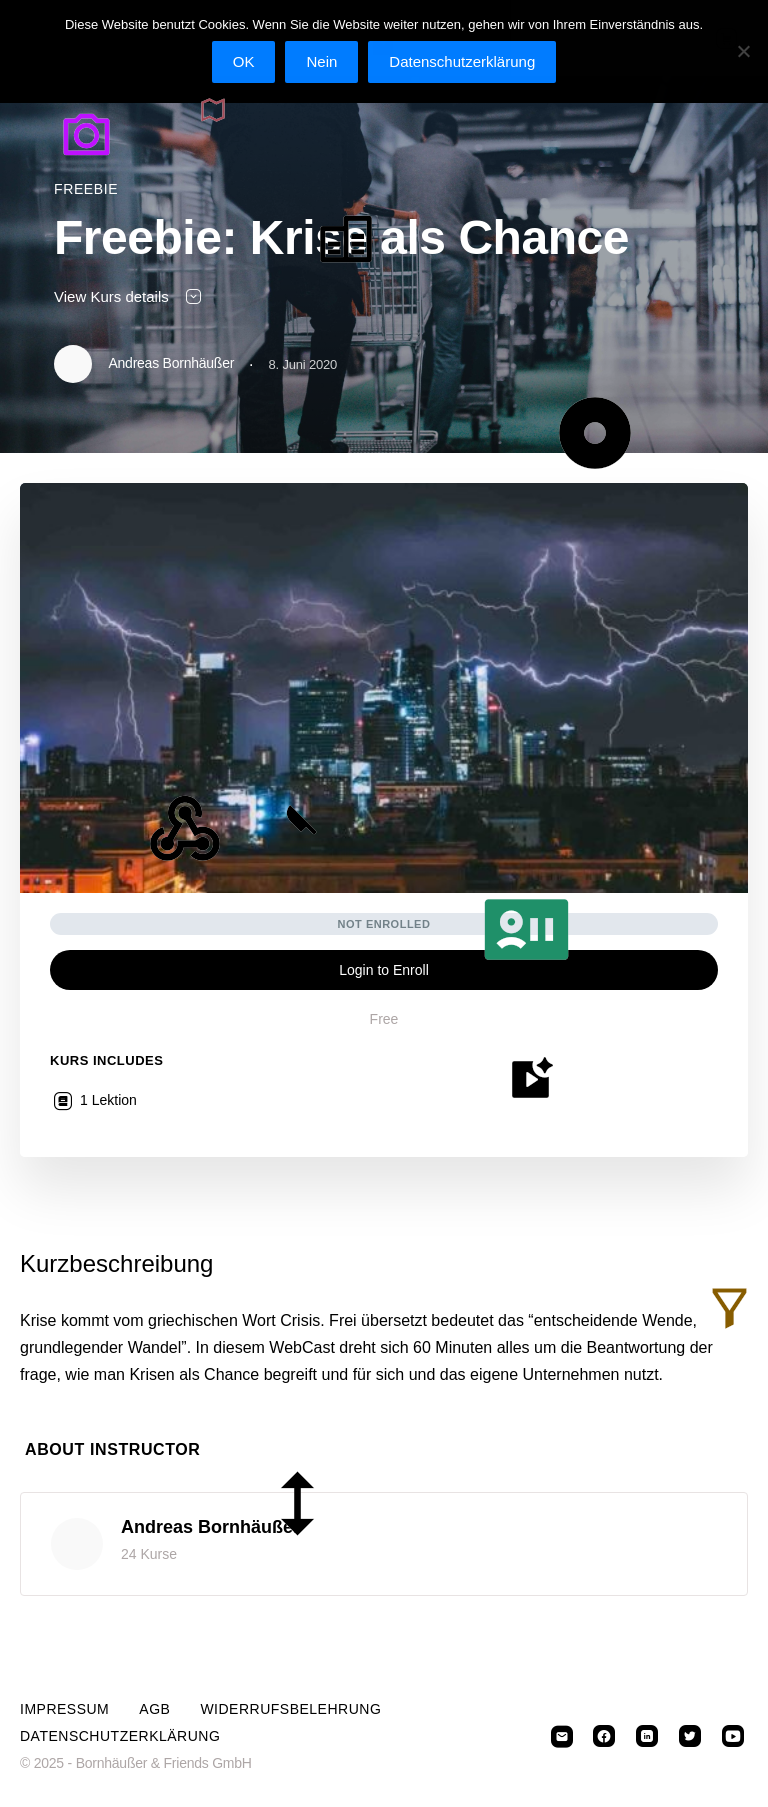  What do you see at coordinates (213, 110) in the screenshot?
I see `view map` at bounding box center [213, 110].